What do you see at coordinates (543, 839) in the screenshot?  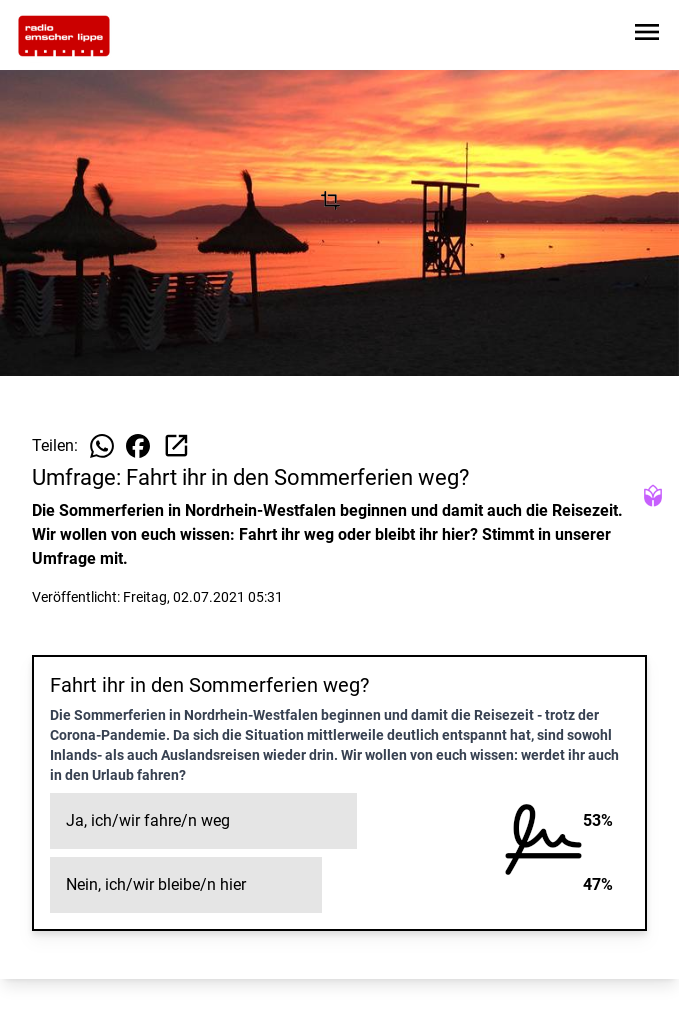 I see `sign a document or form` at bounding box center [543, 839].